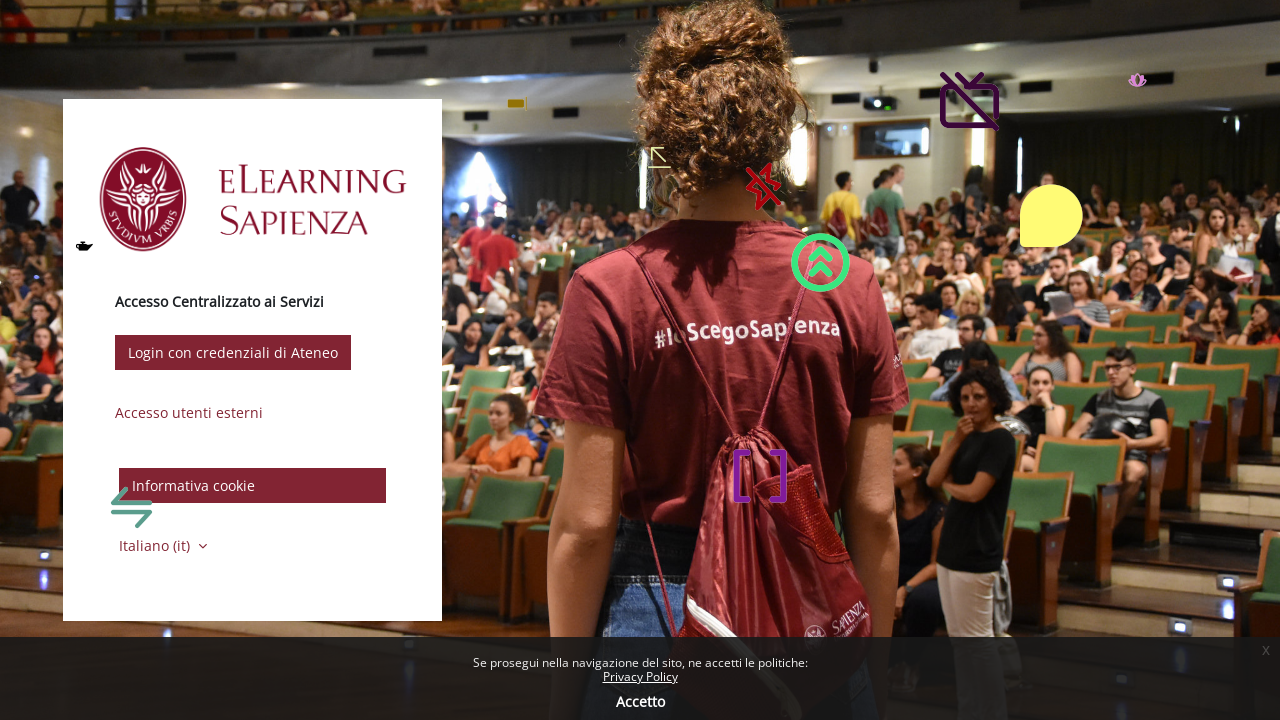 Image resolution: width=1280 pixels, height=720 pixels. I want to click on disable flash or lightning mode, so click(763, 186).